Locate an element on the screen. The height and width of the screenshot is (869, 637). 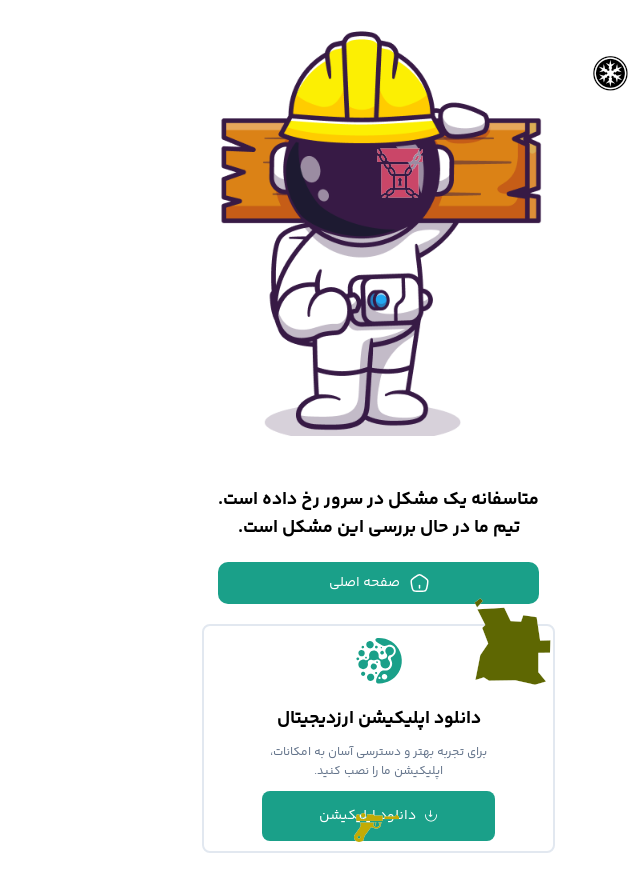
access secure storage or vault is located at coordinates (400, 173).